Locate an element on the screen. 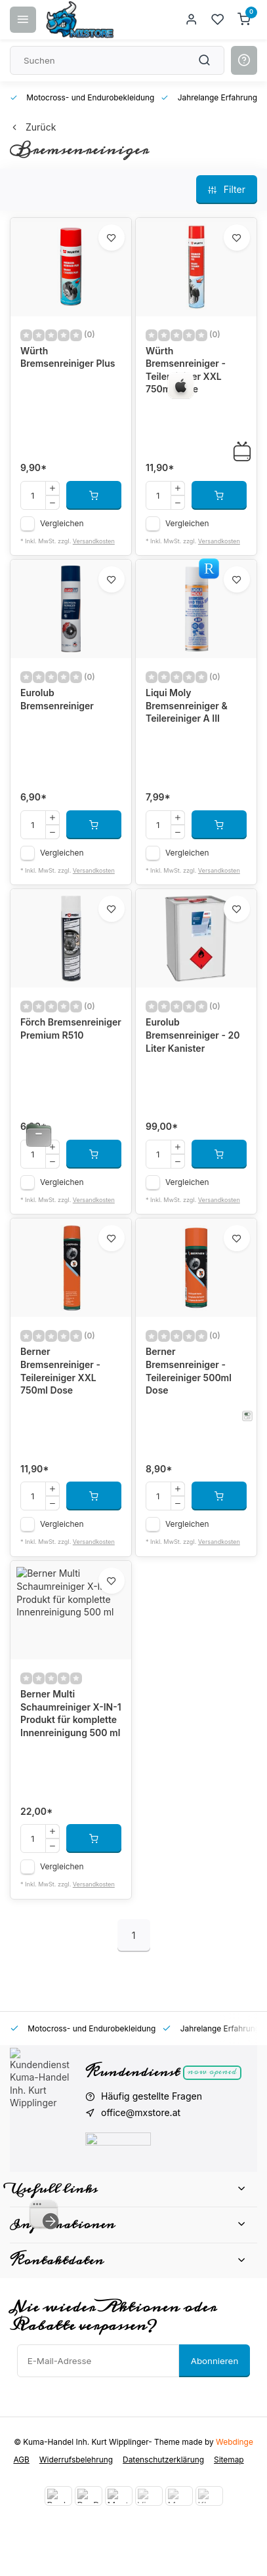 The image size is (267, 2576). open the file manager application is located at coordinates (39, 1135).